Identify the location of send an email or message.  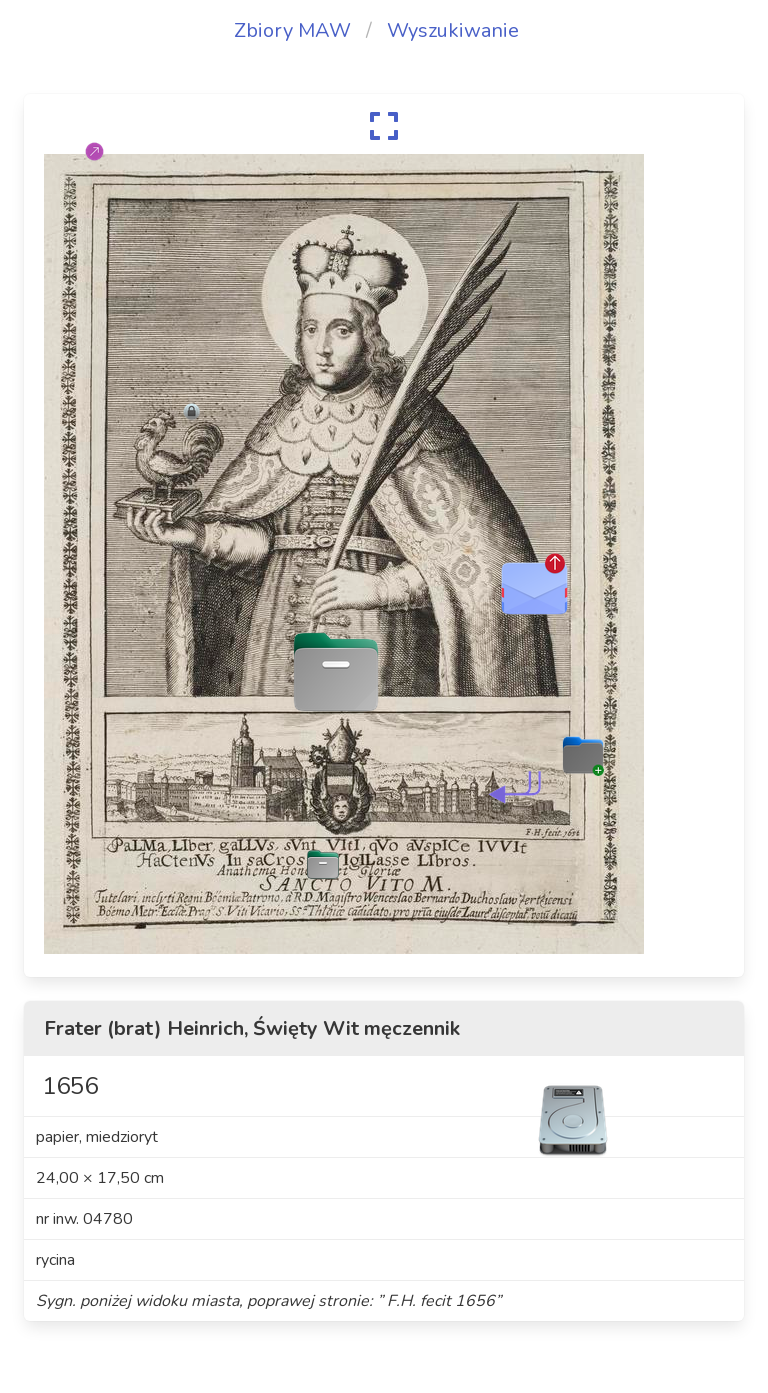
(534, 588).